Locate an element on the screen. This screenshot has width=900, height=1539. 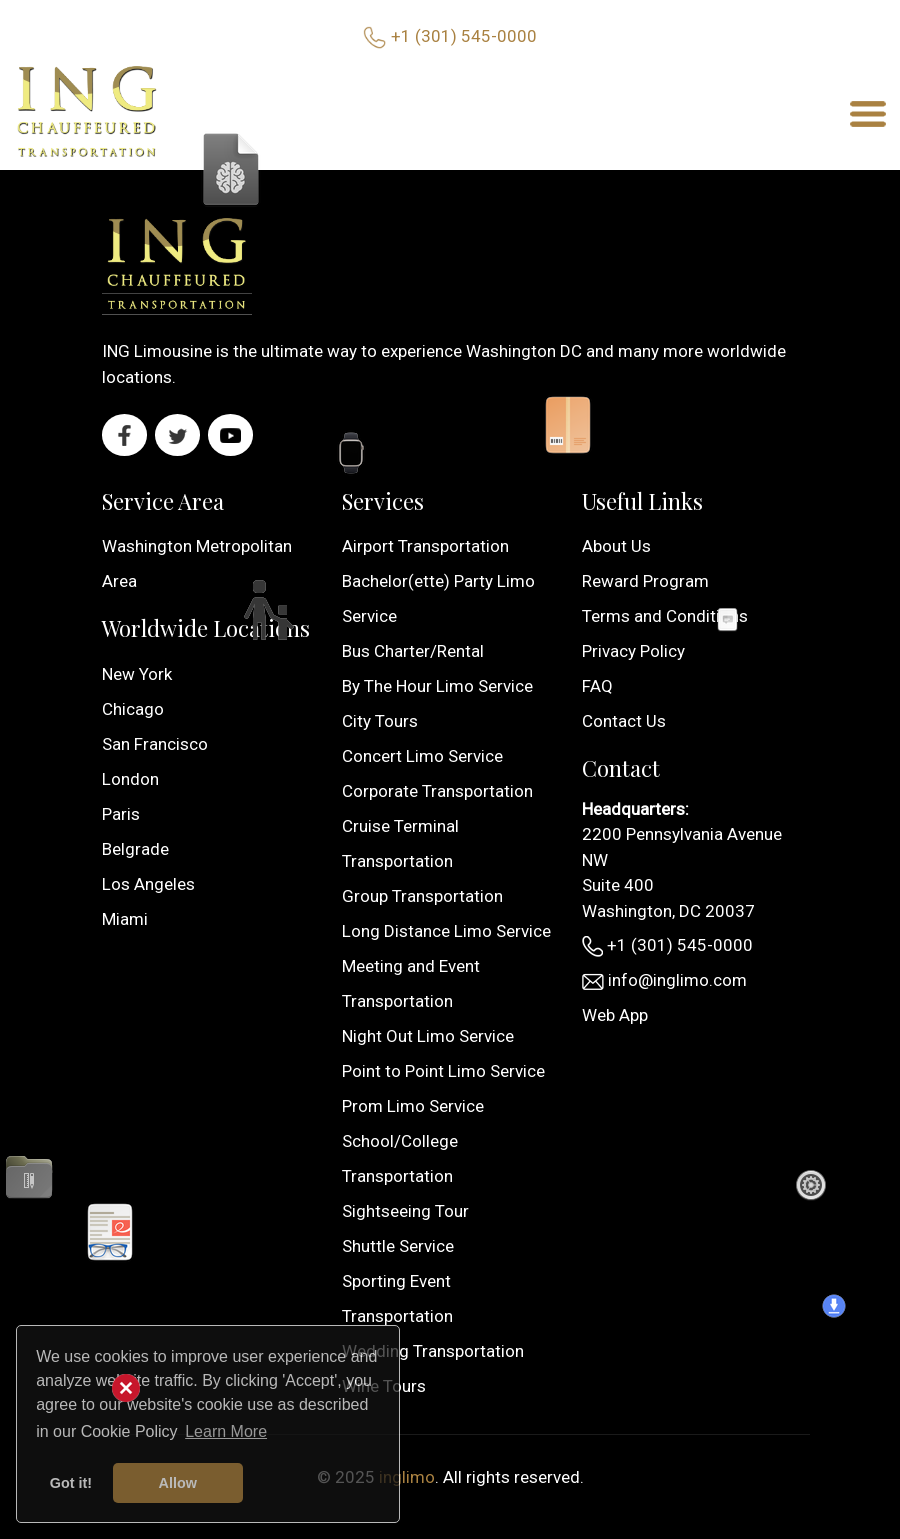
close the current window is located at coordinates (126, 1388).